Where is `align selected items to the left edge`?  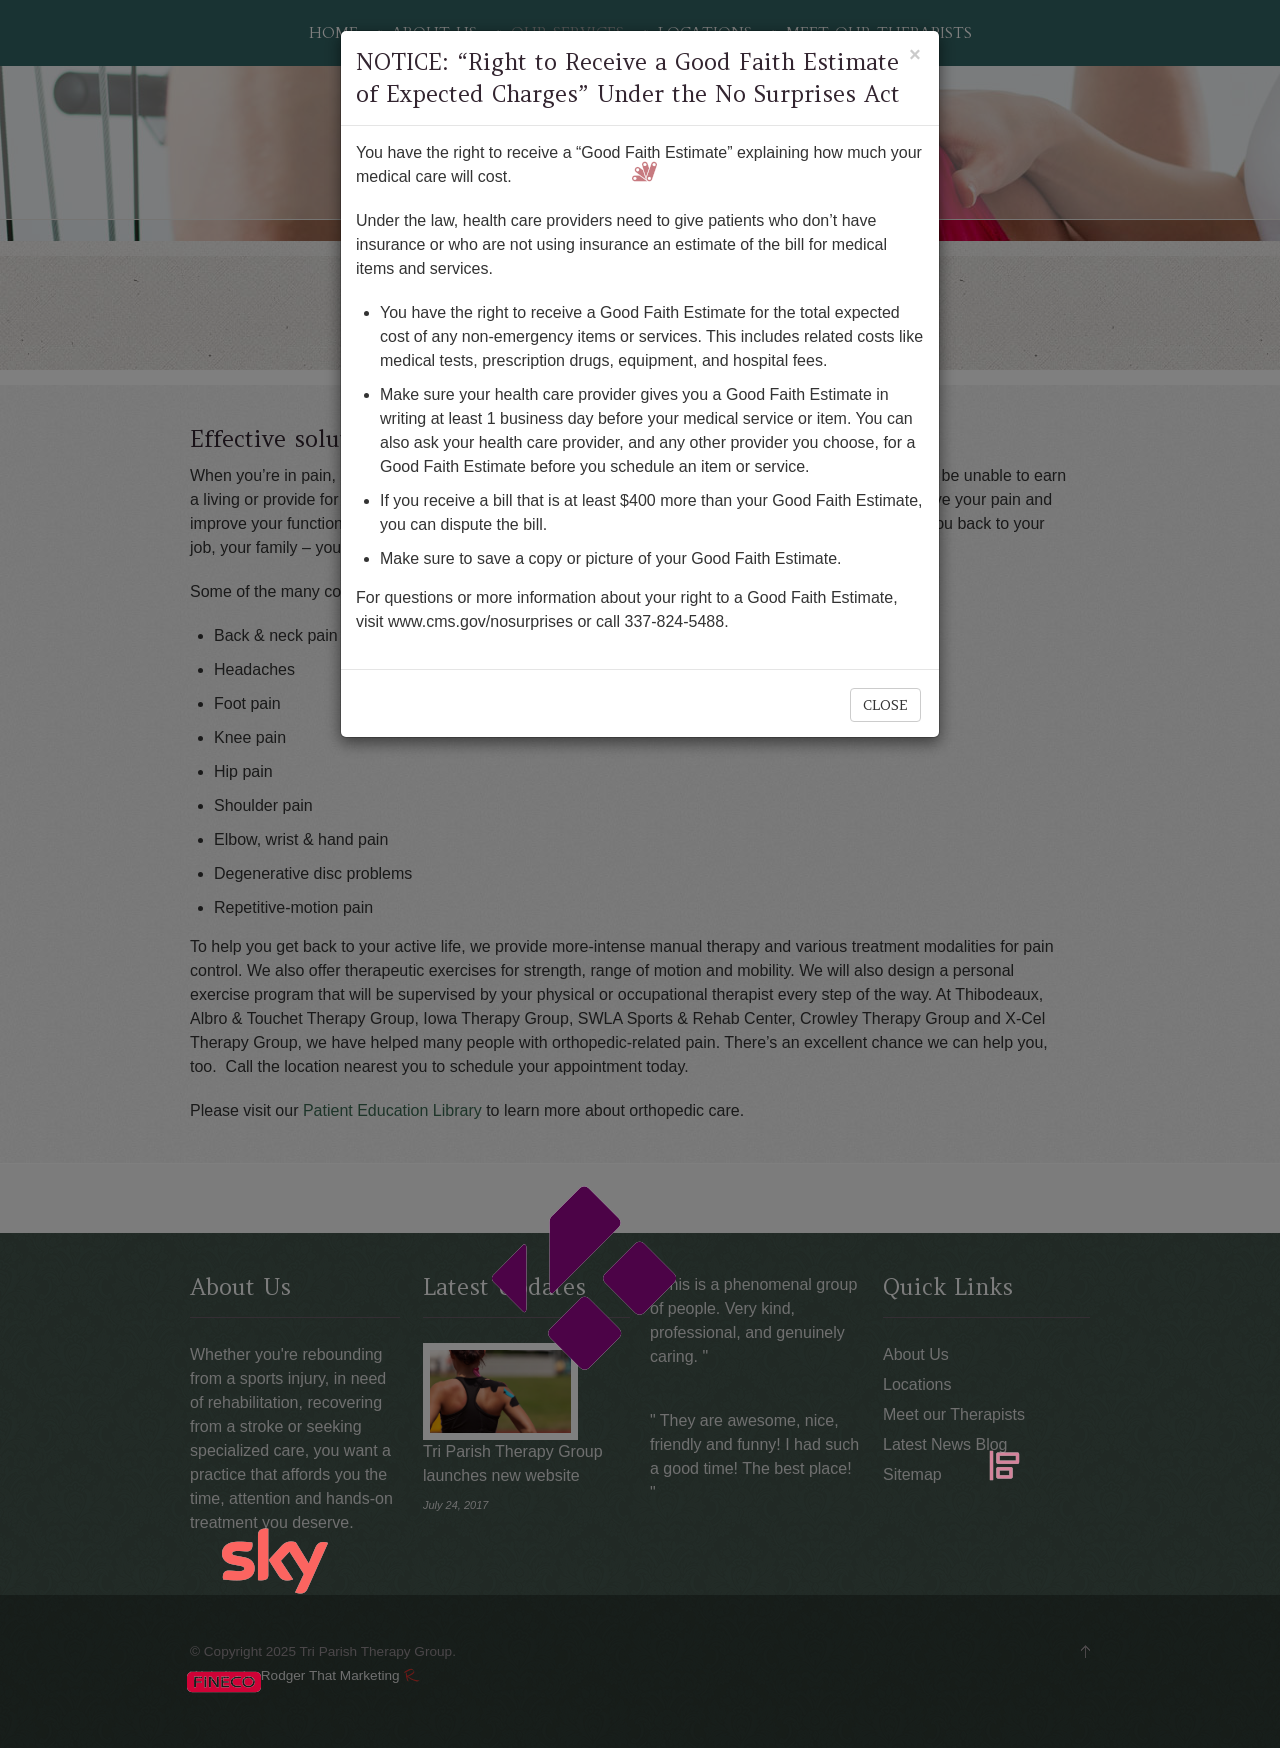
align selected items to the left edge is located at coordinates (1004, 1465).